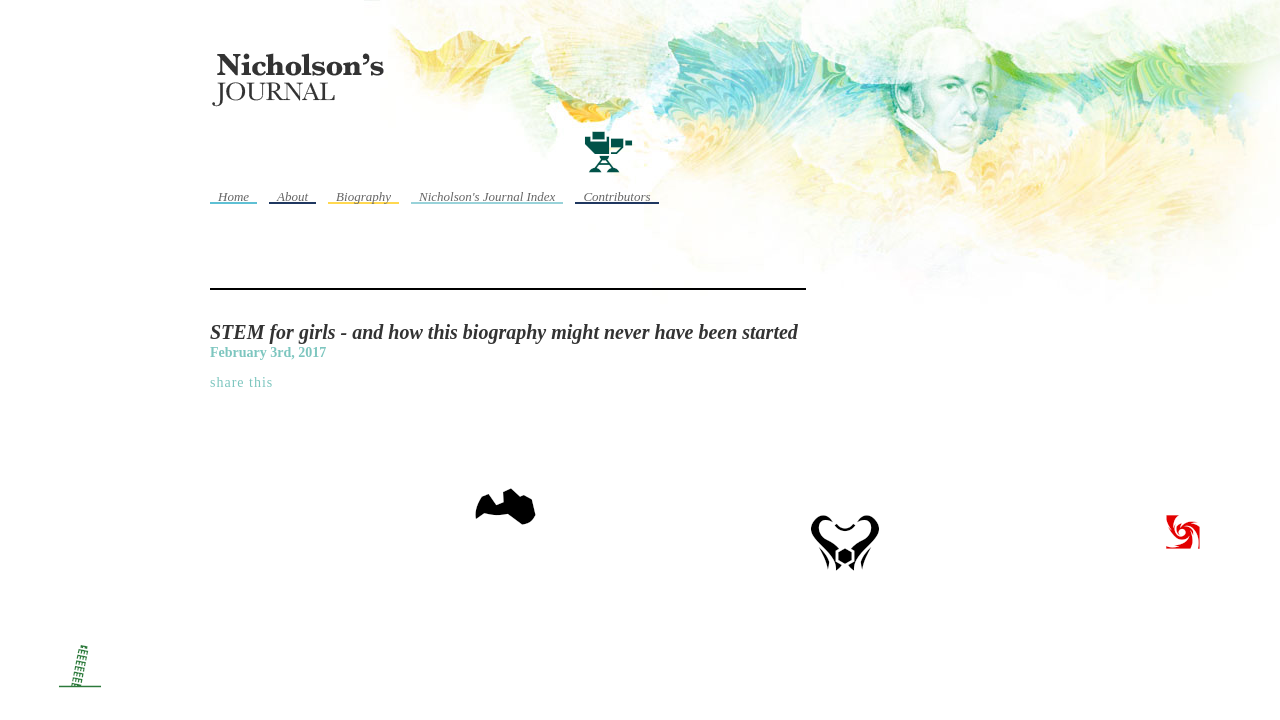  I want to click on deploy automated defense turret, so click(608, 150).